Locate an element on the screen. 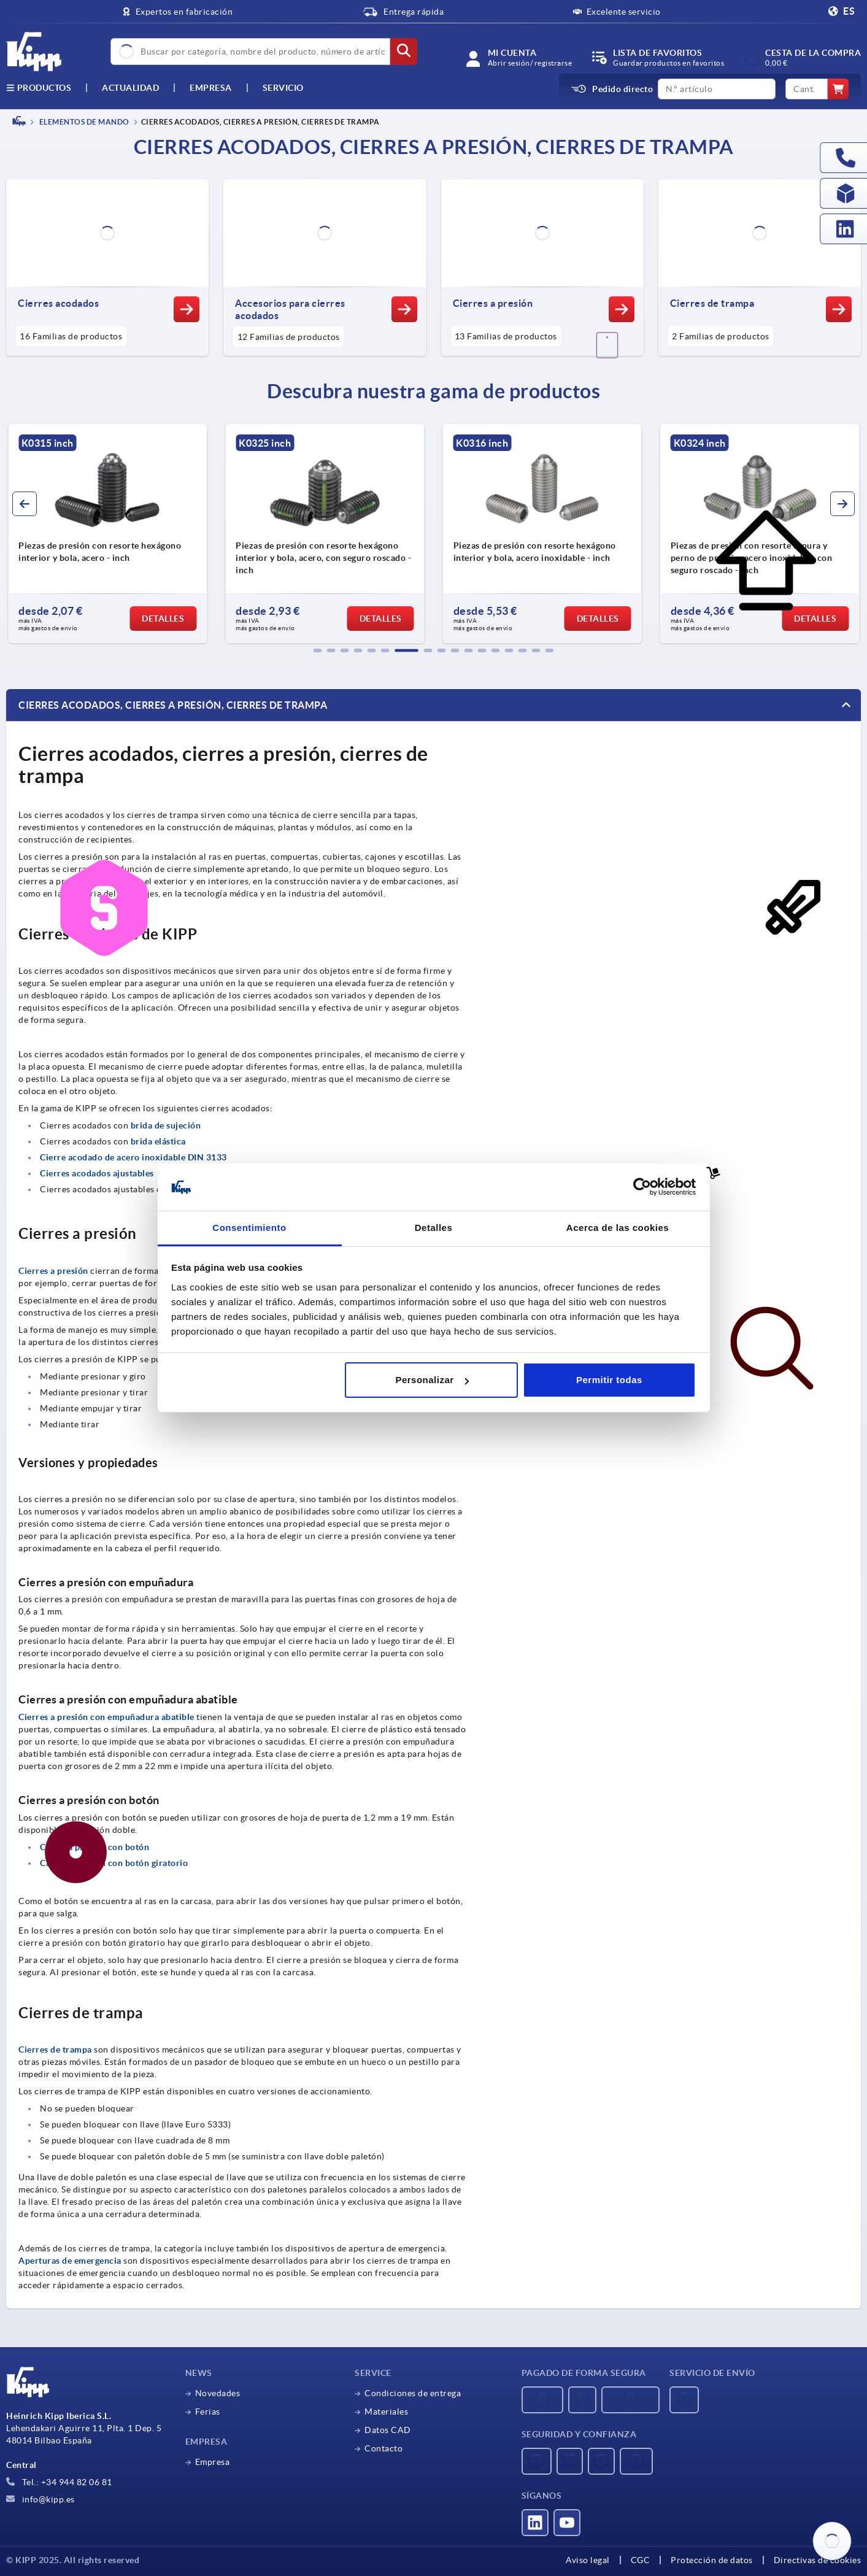  access shipping or delivery options is located at coordinates (713, 1173).